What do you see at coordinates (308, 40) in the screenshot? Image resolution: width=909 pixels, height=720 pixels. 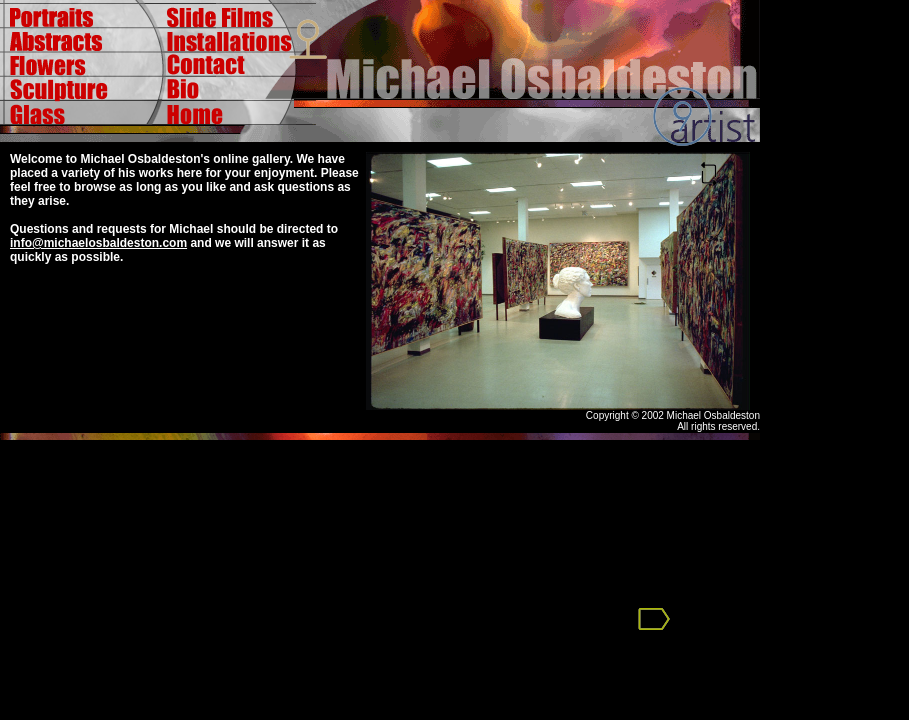 I see `mark a location on the map` at bounding box center [308, 40].